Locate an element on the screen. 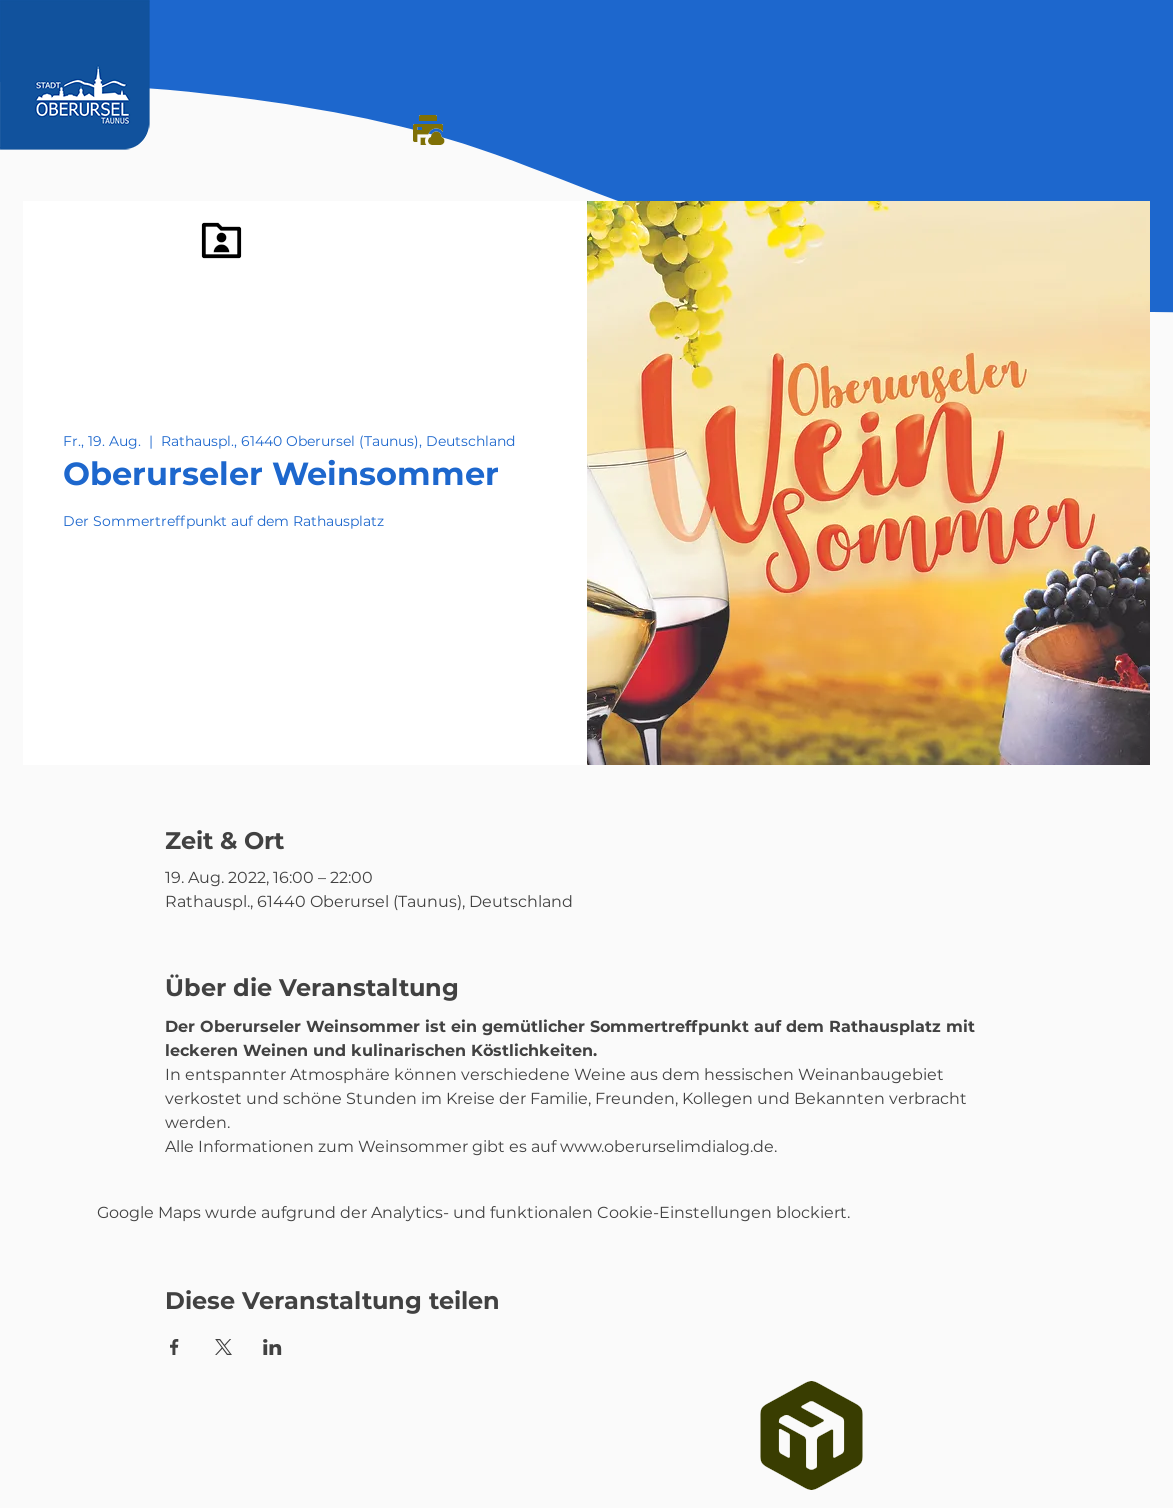 Image resolution: width=1173 pixels, height=1508 pixels. print to a cloud-connected printer is located at coordinates (428, 130).